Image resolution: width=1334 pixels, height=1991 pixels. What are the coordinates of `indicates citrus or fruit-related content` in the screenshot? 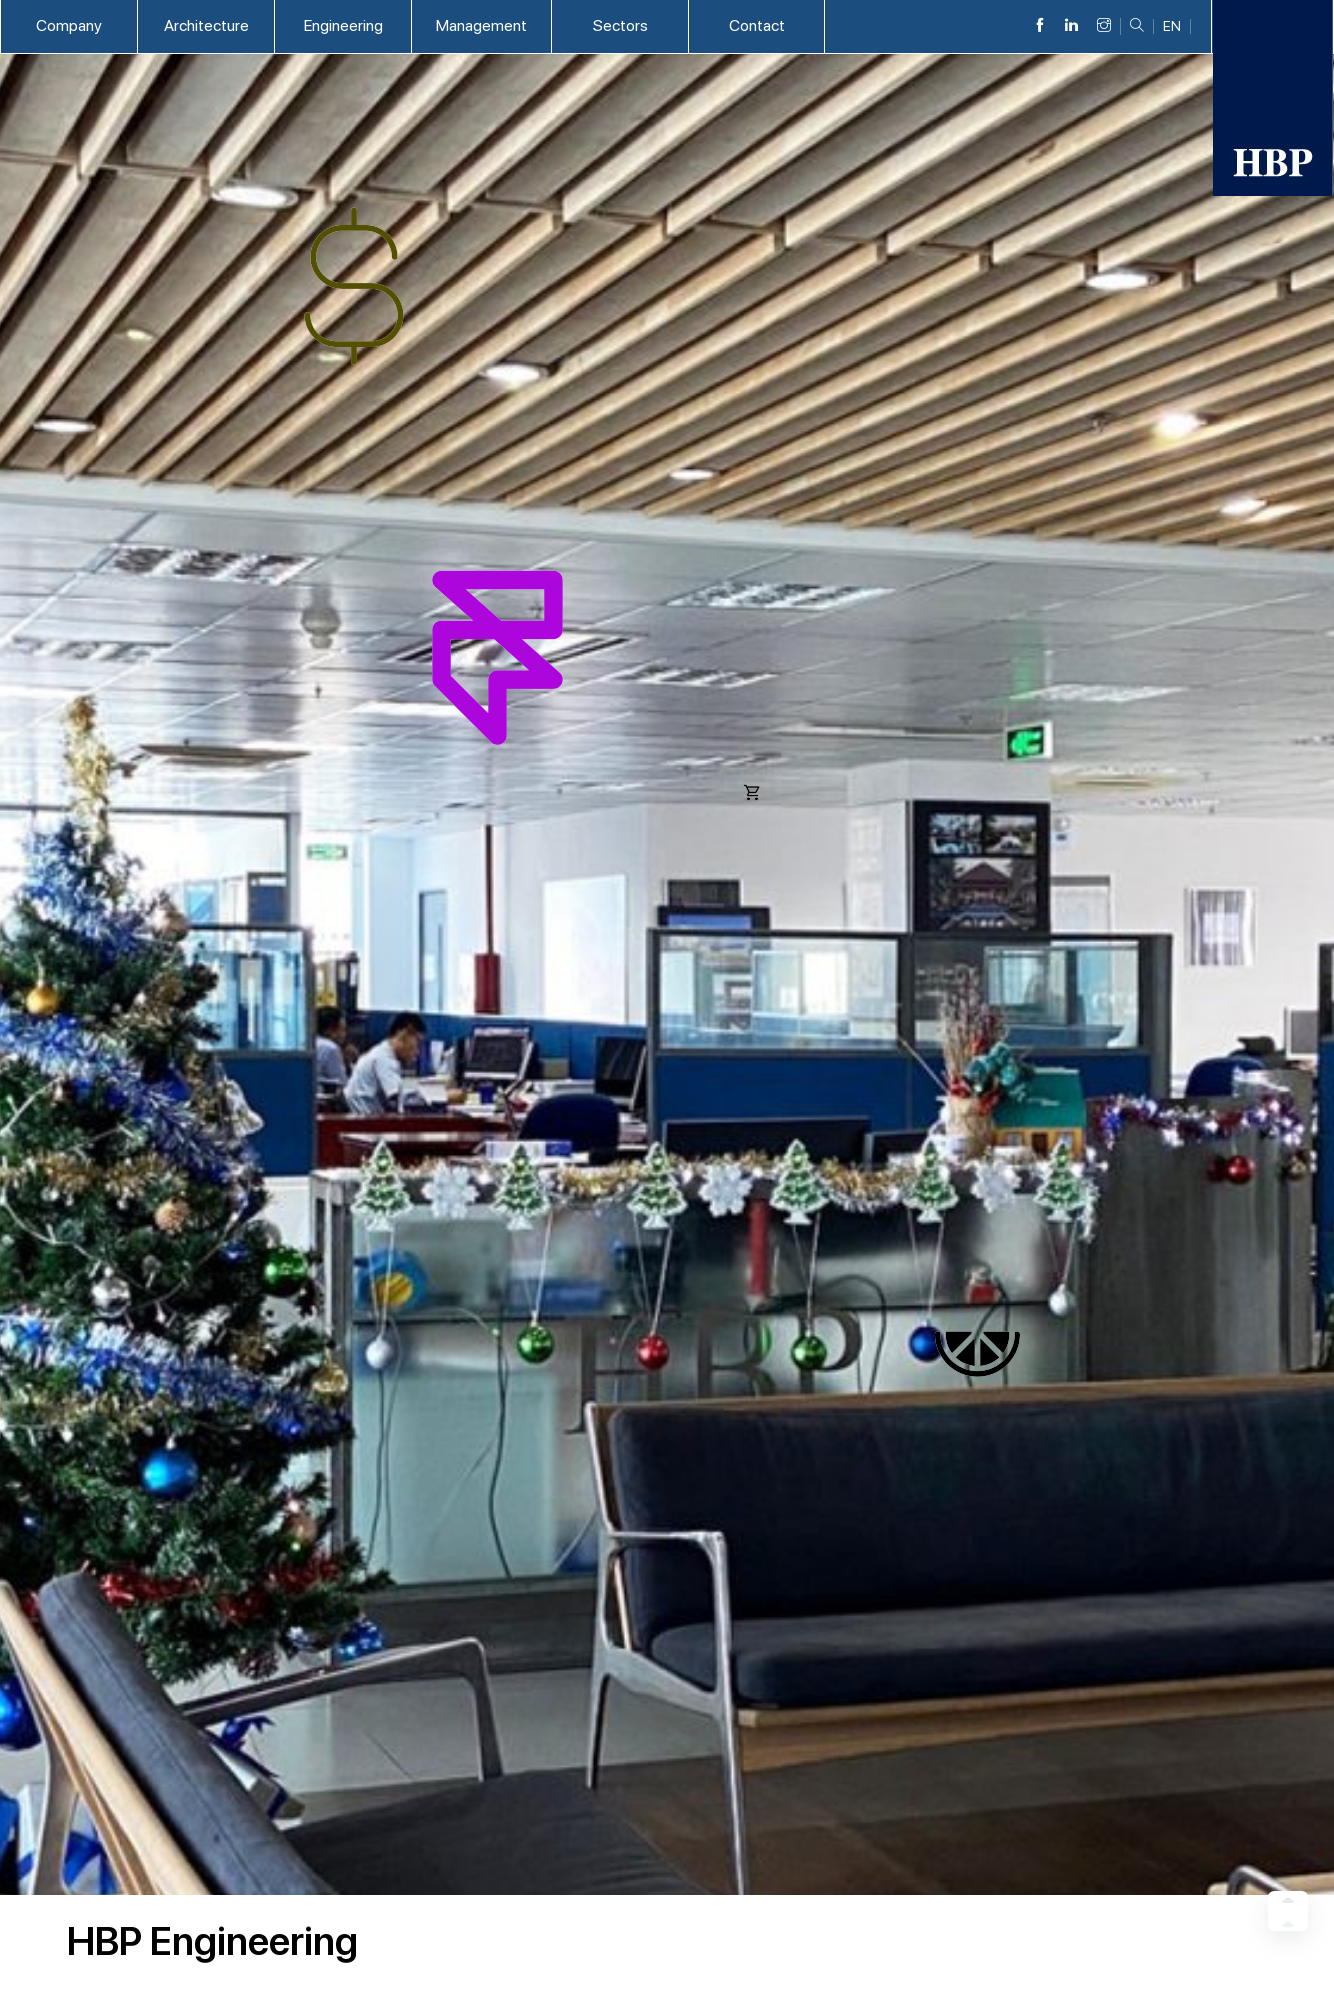 It's located at (977, 1347).